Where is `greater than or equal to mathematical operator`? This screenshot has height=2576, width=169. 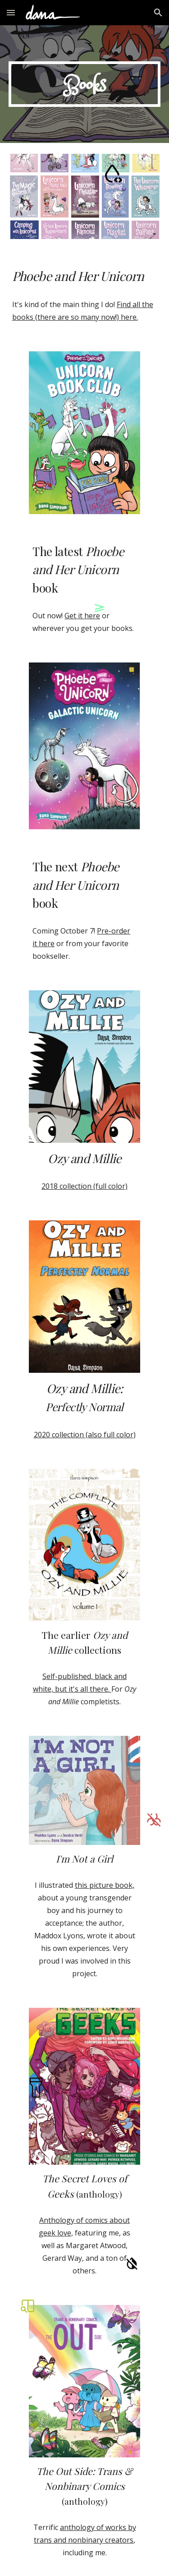
greater than or equal to mathematical operator is located at coordinates (99, 608).